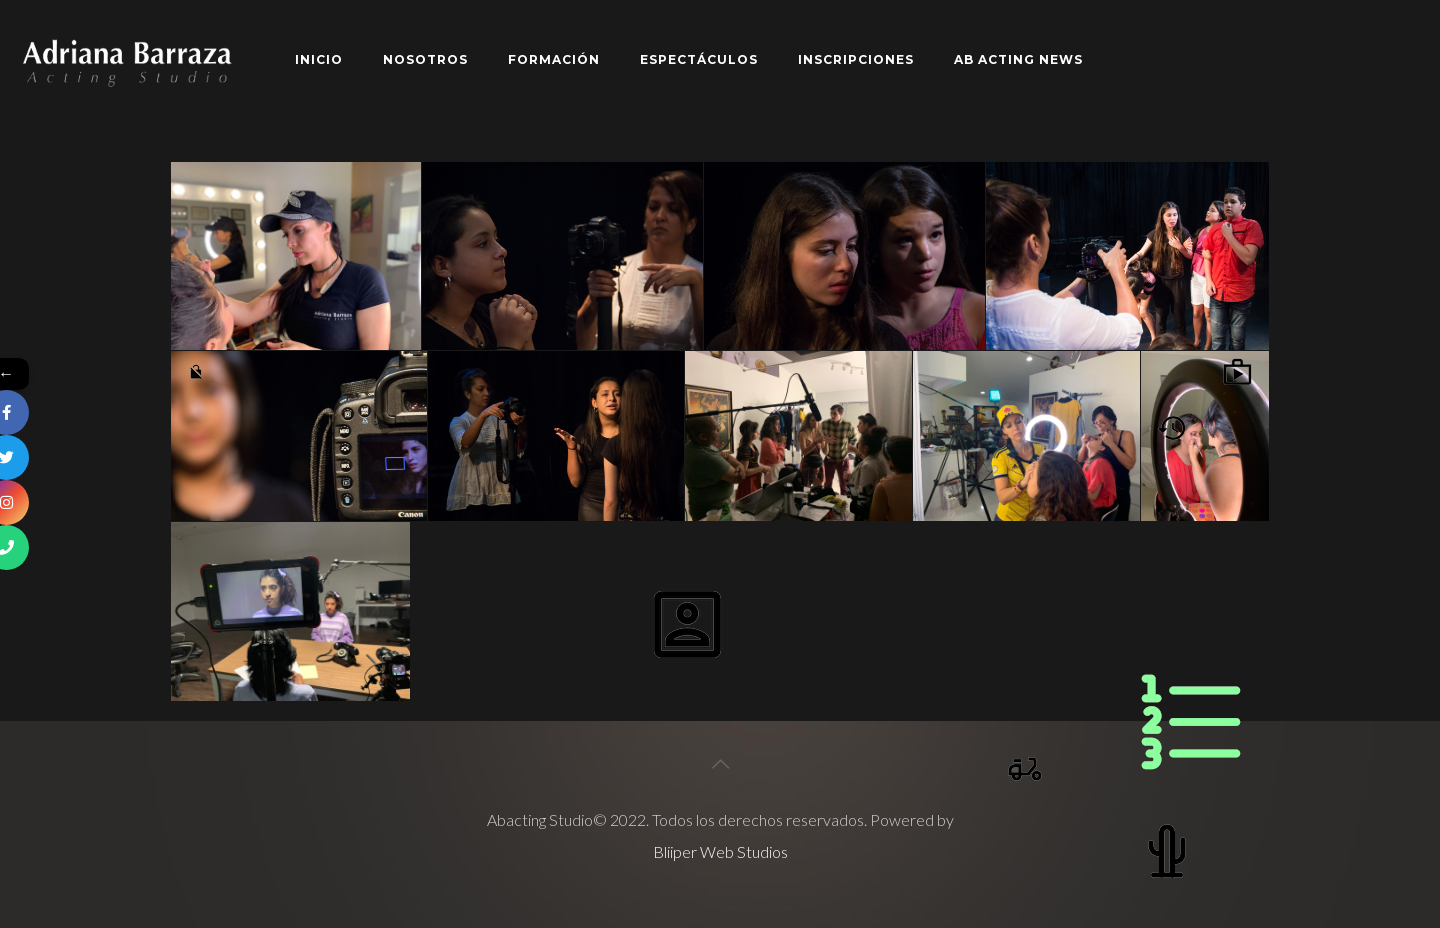 The height and width of the screenshot is (928, 1440). Describe the element at coordinates (687, 624) in the screenshot. I see `view your account profile` at that location.